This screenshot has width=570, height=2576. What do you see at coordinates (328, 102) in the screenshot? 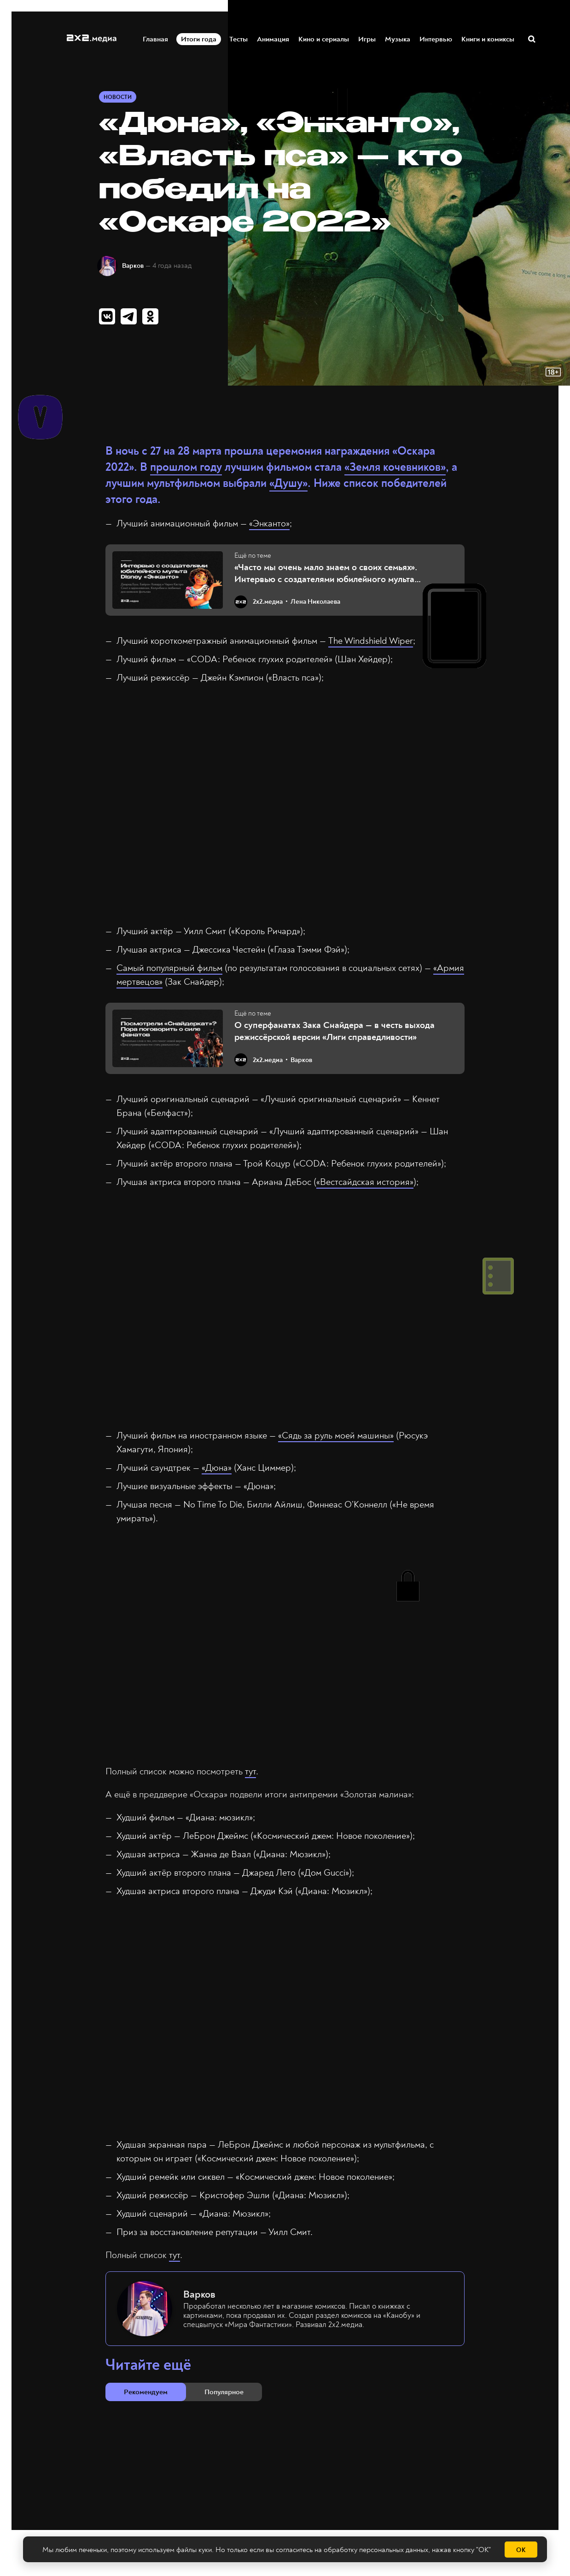
I see `view analytics or statistics` at bounding box center [328, 102].